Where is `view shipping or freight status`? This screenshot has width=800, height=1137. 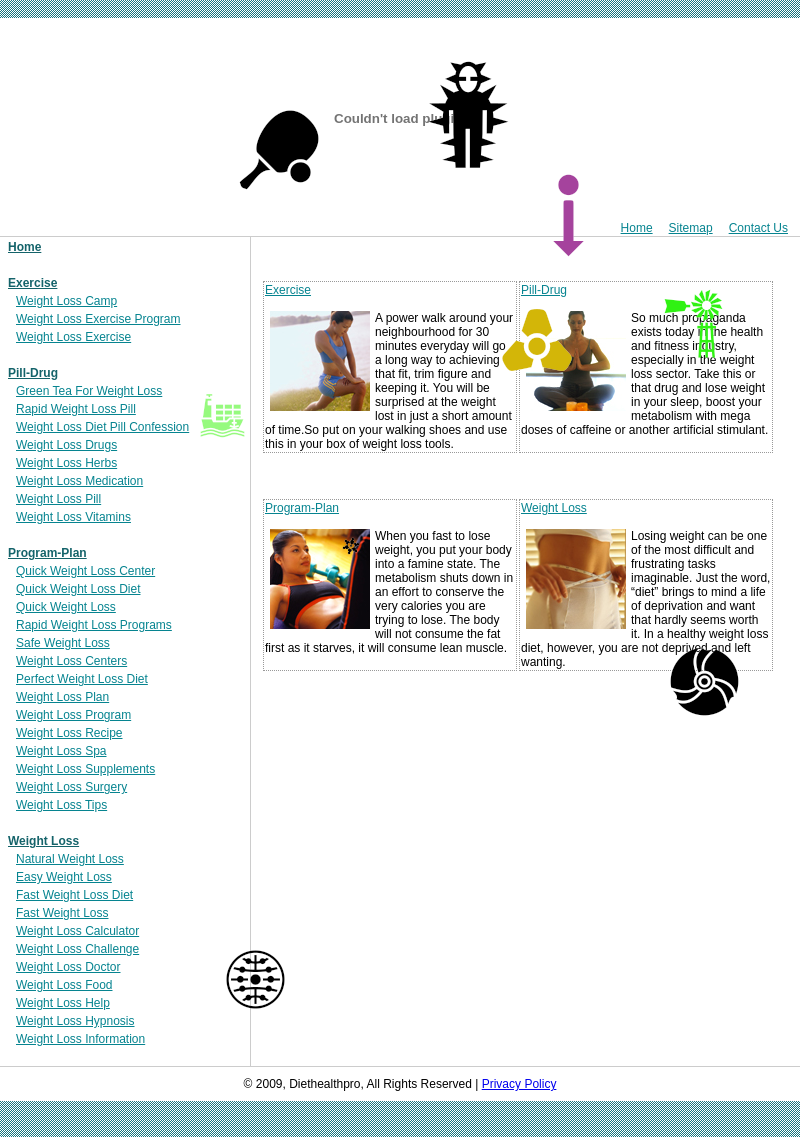 view shipping or freight status is located at coordinates (222, 415).